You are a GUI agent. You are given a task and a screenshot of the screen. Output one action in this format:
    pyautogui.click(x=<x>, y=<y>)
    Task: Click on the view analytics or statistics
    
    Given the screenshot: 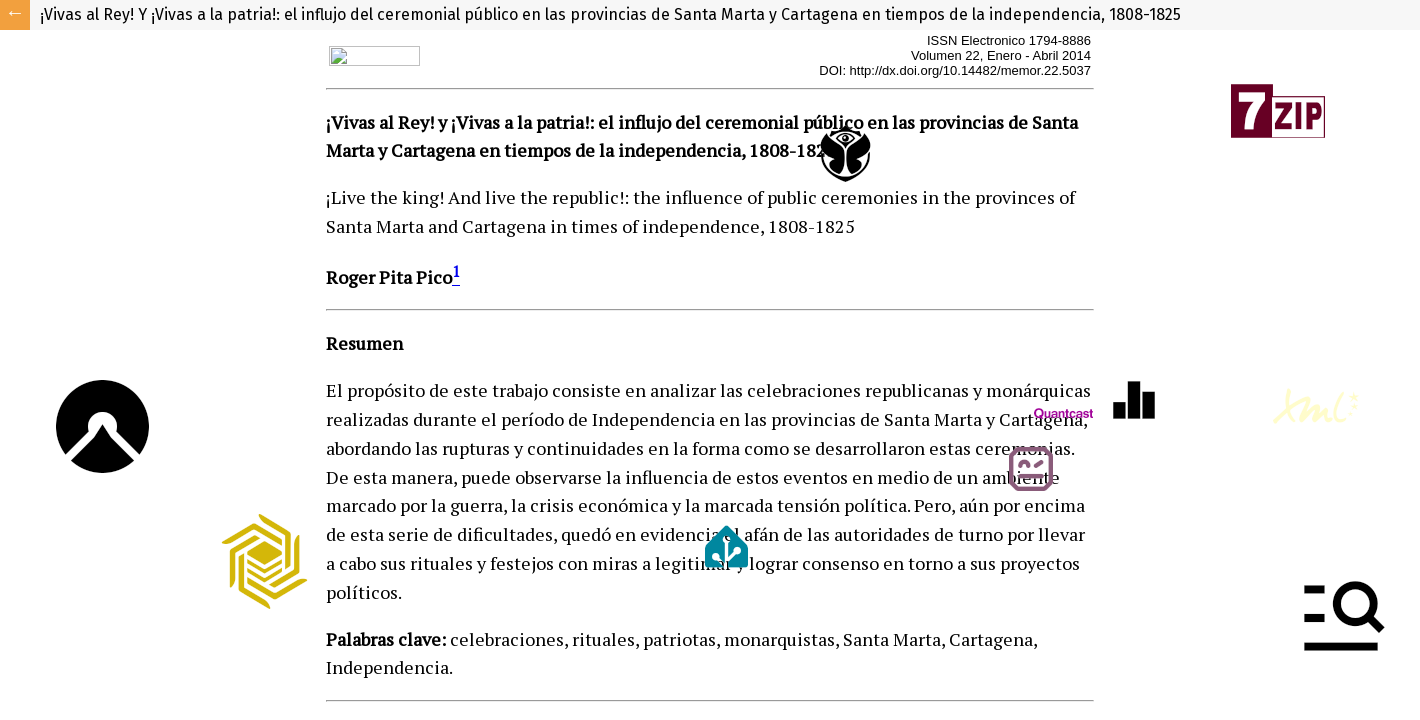 What is the action you would take?
    pyautogui.click(x=1134, y=400)
    